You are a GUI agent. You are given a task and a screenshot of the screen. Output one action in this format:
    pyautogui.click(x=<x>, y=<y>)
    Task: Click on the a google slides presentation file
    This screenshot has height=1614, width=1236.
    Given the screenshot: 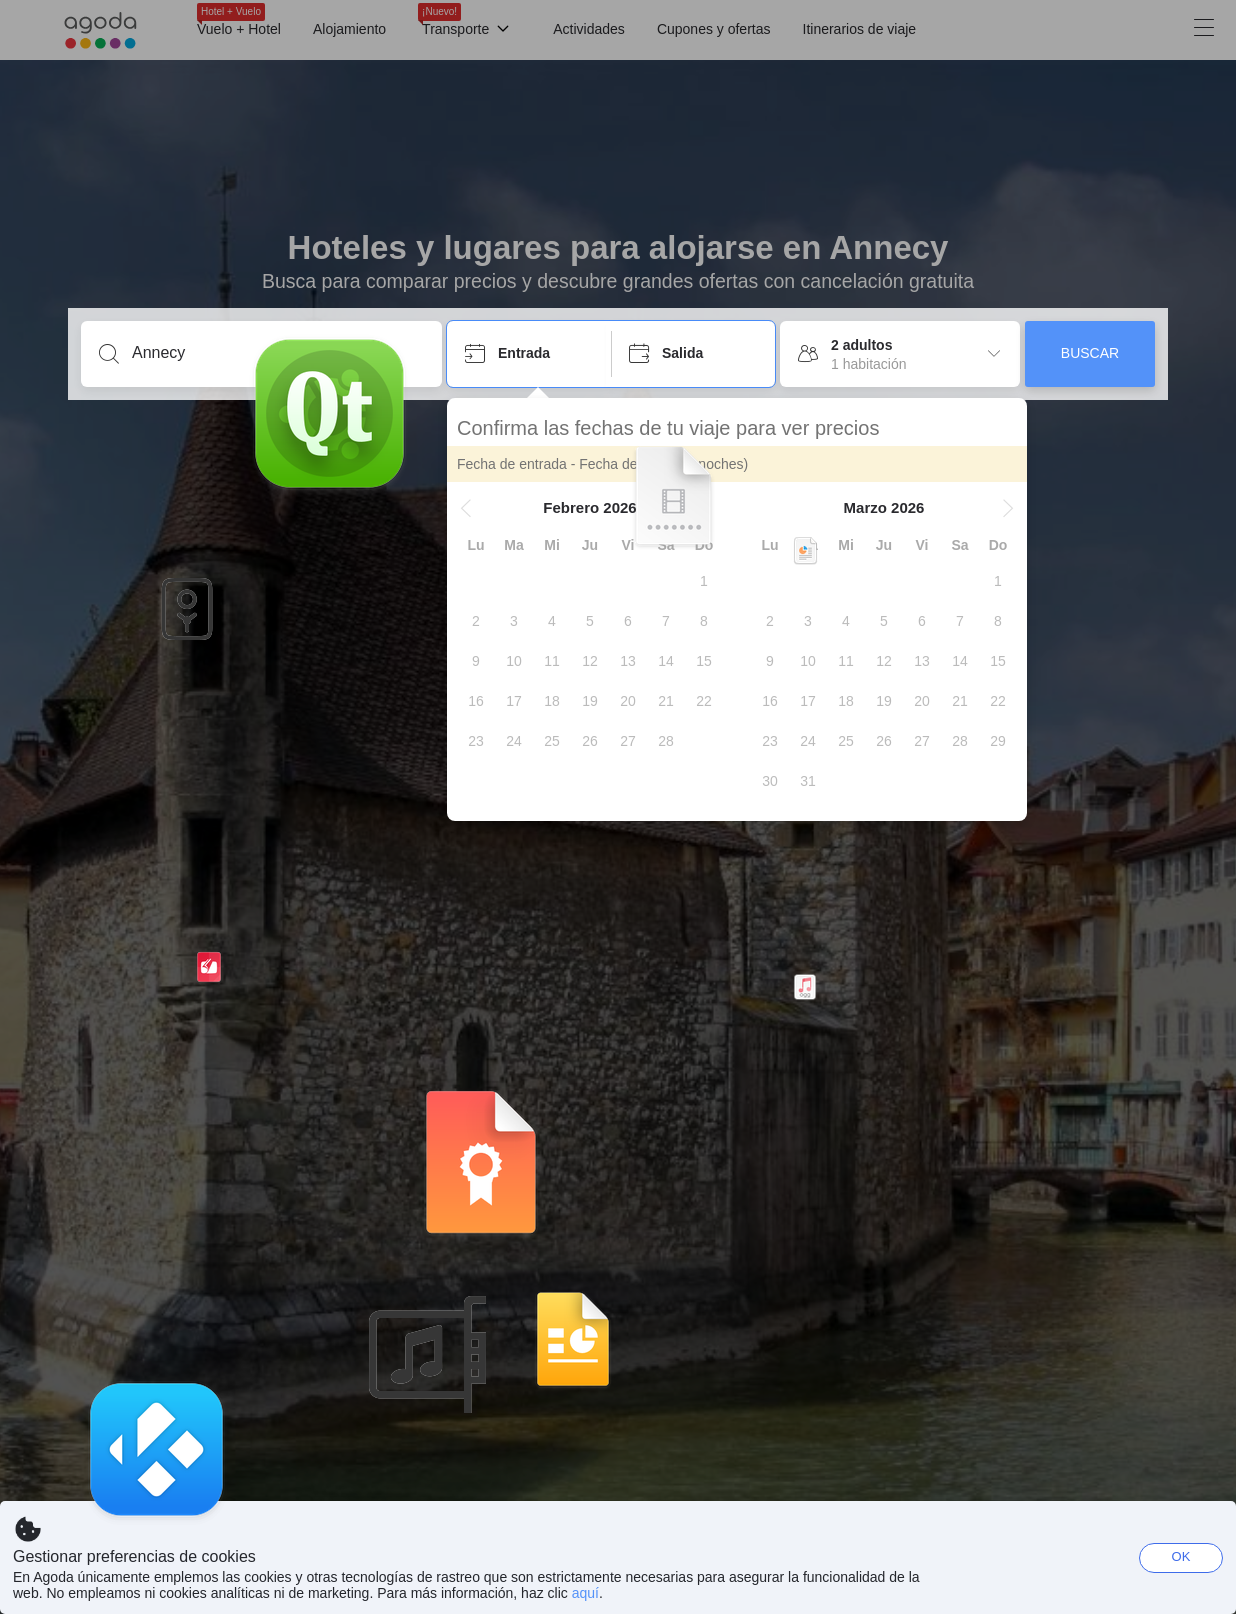 What is the action you would take?
    pyautogui.click(x=573, y=1341)
    